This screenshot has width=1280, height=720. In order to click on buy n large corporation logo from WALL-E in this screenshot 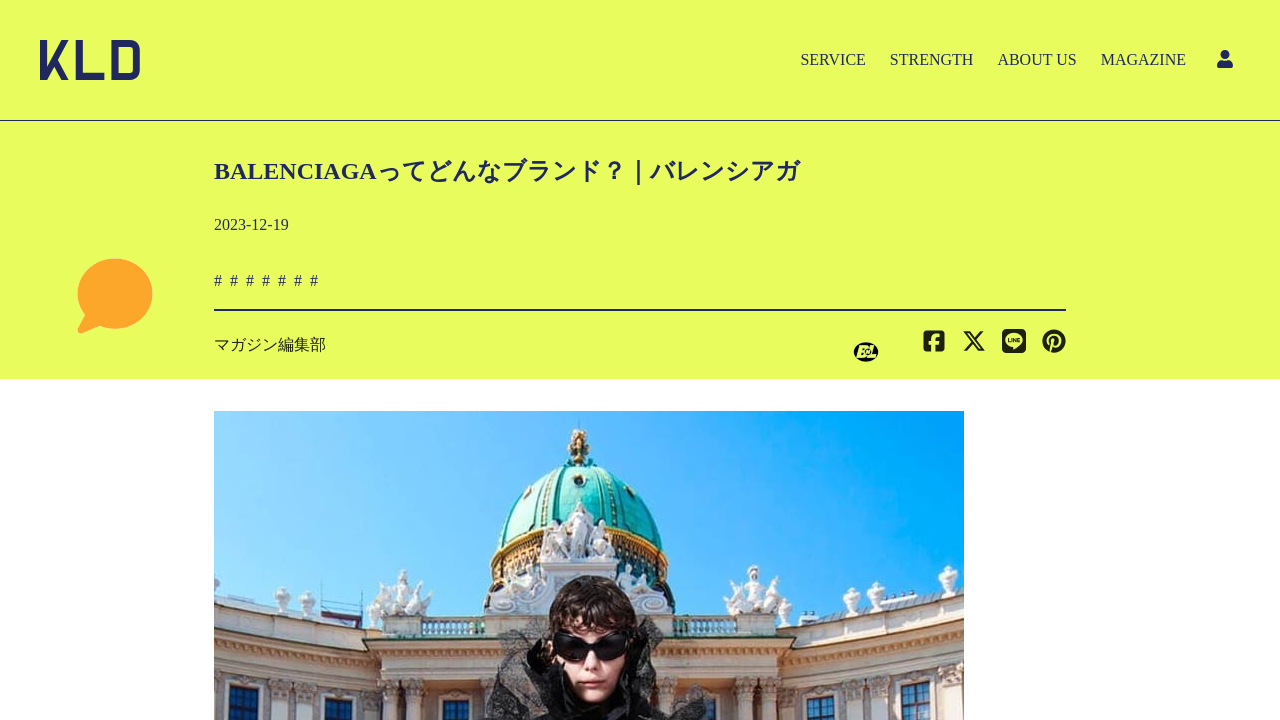, I will do `click(866, 352)`.